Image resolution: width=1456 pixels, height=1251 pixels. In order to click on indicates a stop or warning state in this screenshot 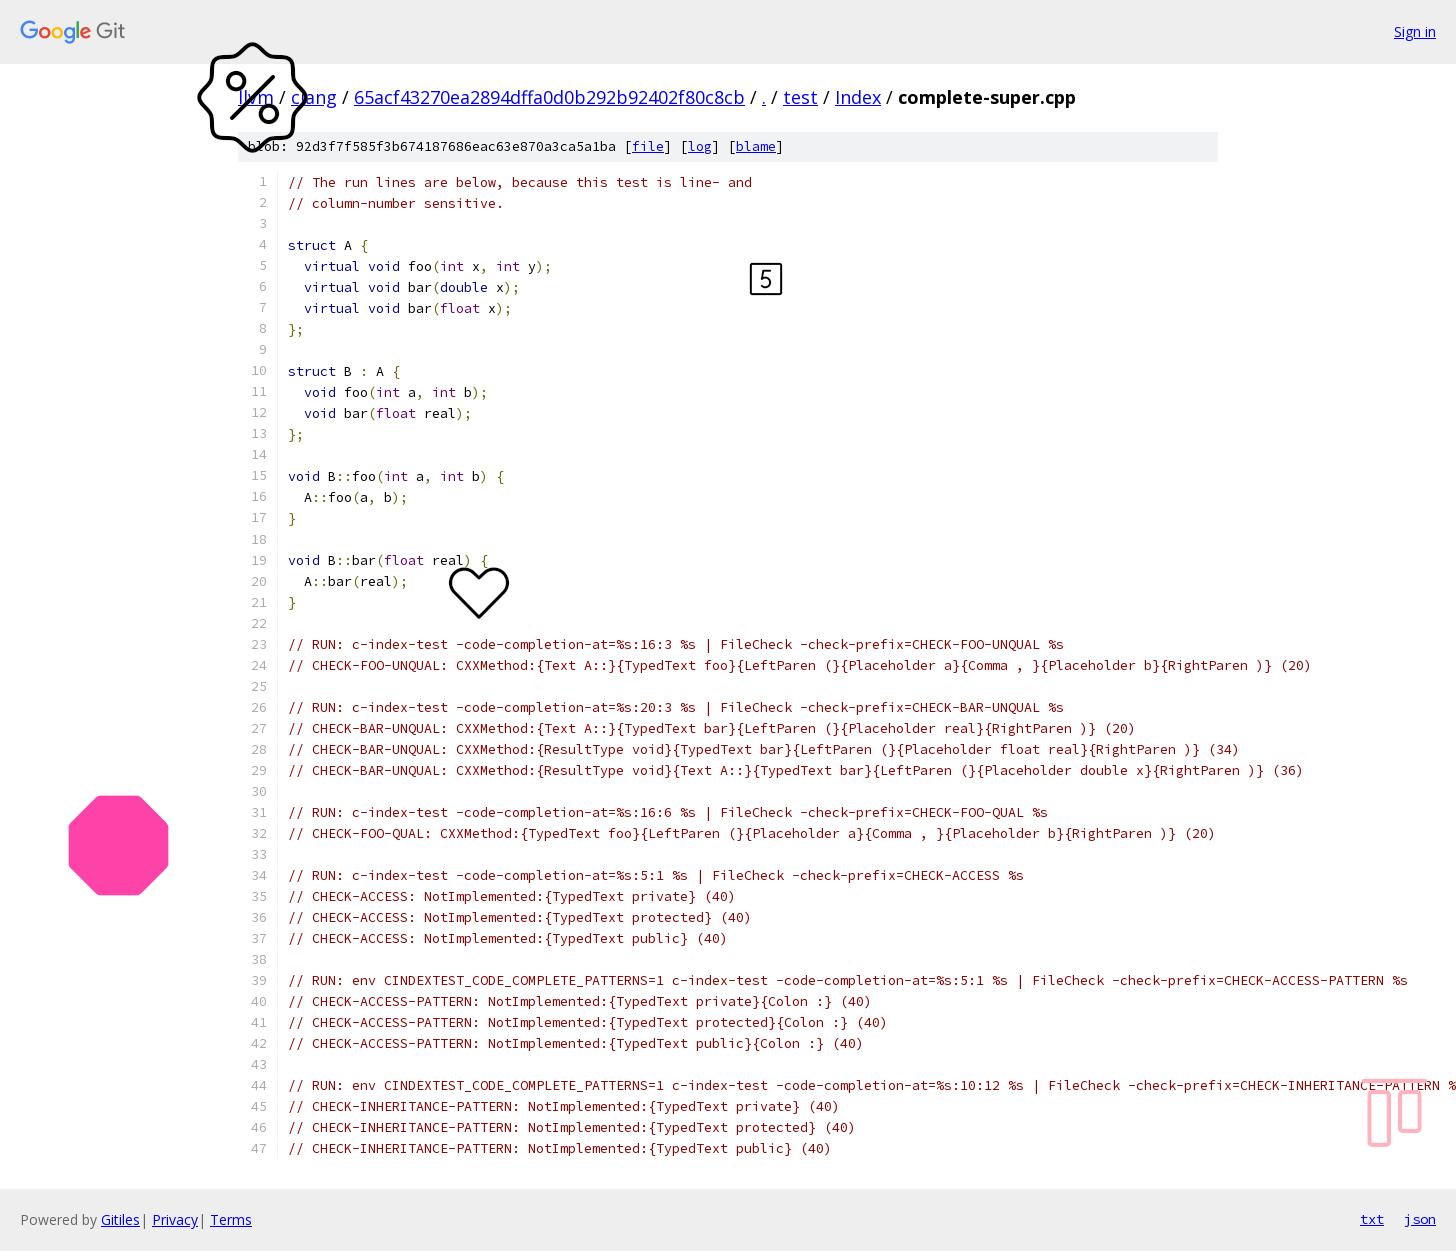, I will do `click(118, 845)`.